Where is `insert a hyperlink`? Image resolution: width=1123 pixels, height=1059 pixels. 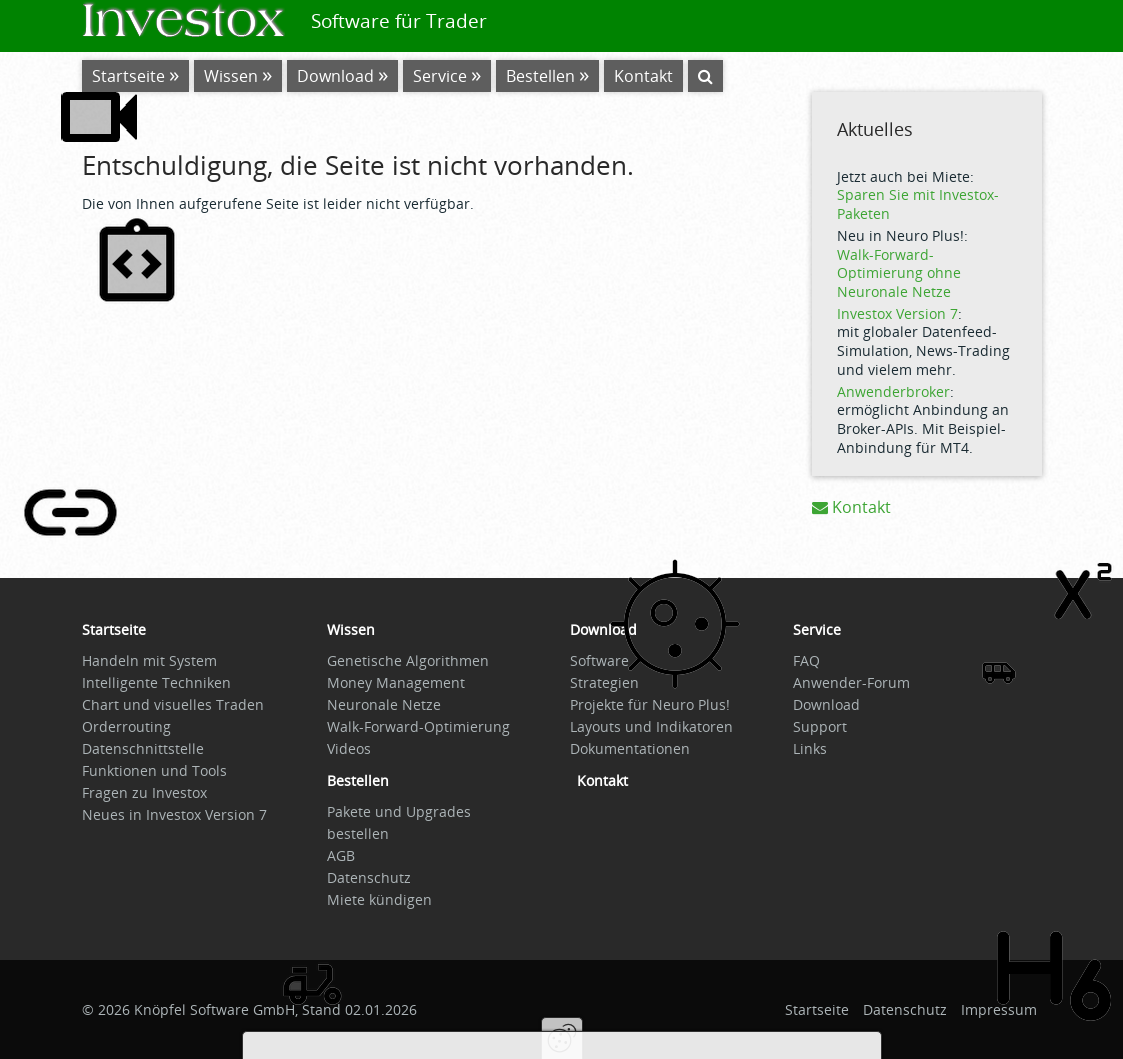
insert a hyperlink is located at coordinates (70, 512).